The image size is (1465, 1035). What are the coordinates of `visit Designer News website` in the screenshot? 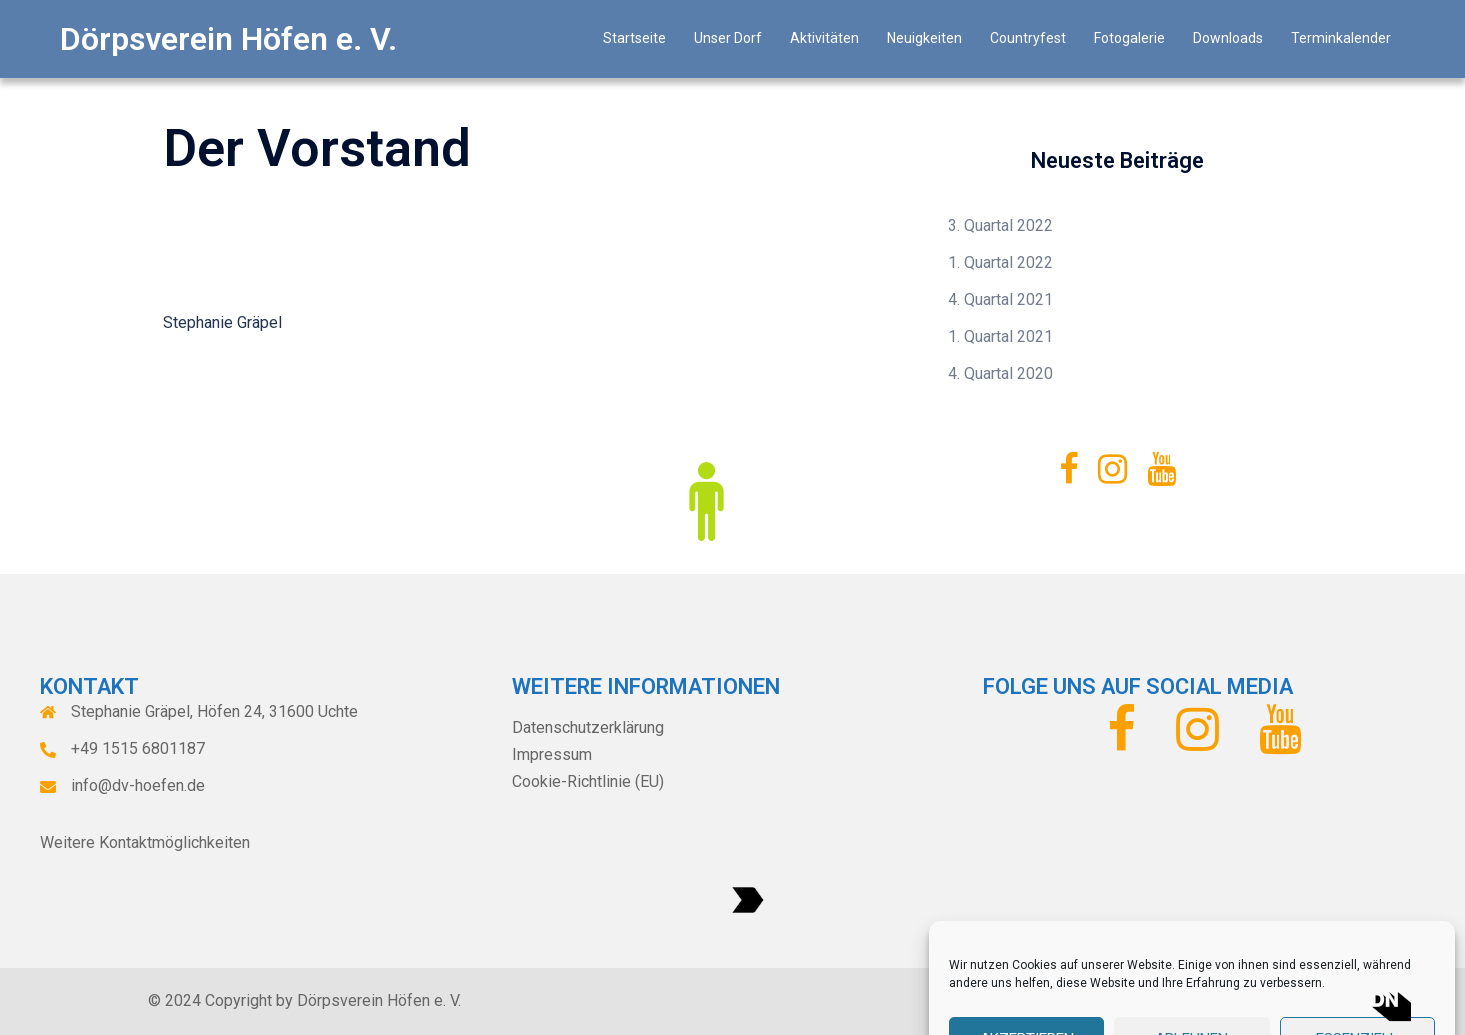 It's located at (1391, 1006).